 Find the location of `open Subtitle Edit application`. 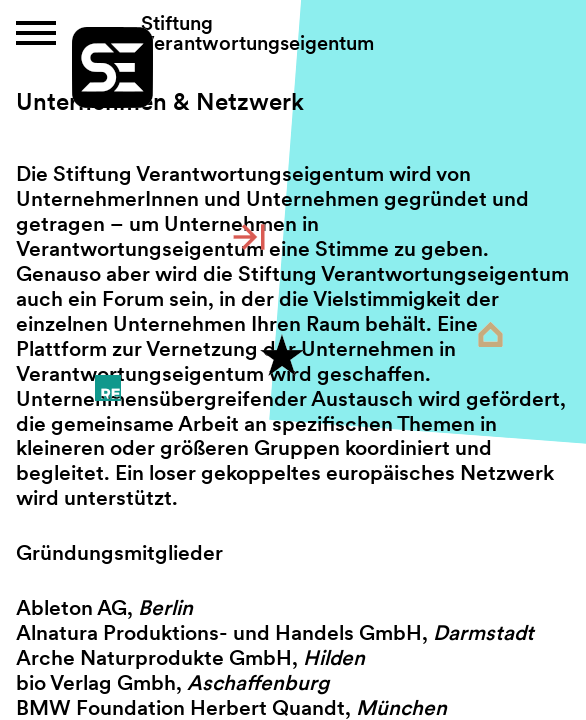

open Subtitle Edit application is located at coordinates (112, 67).